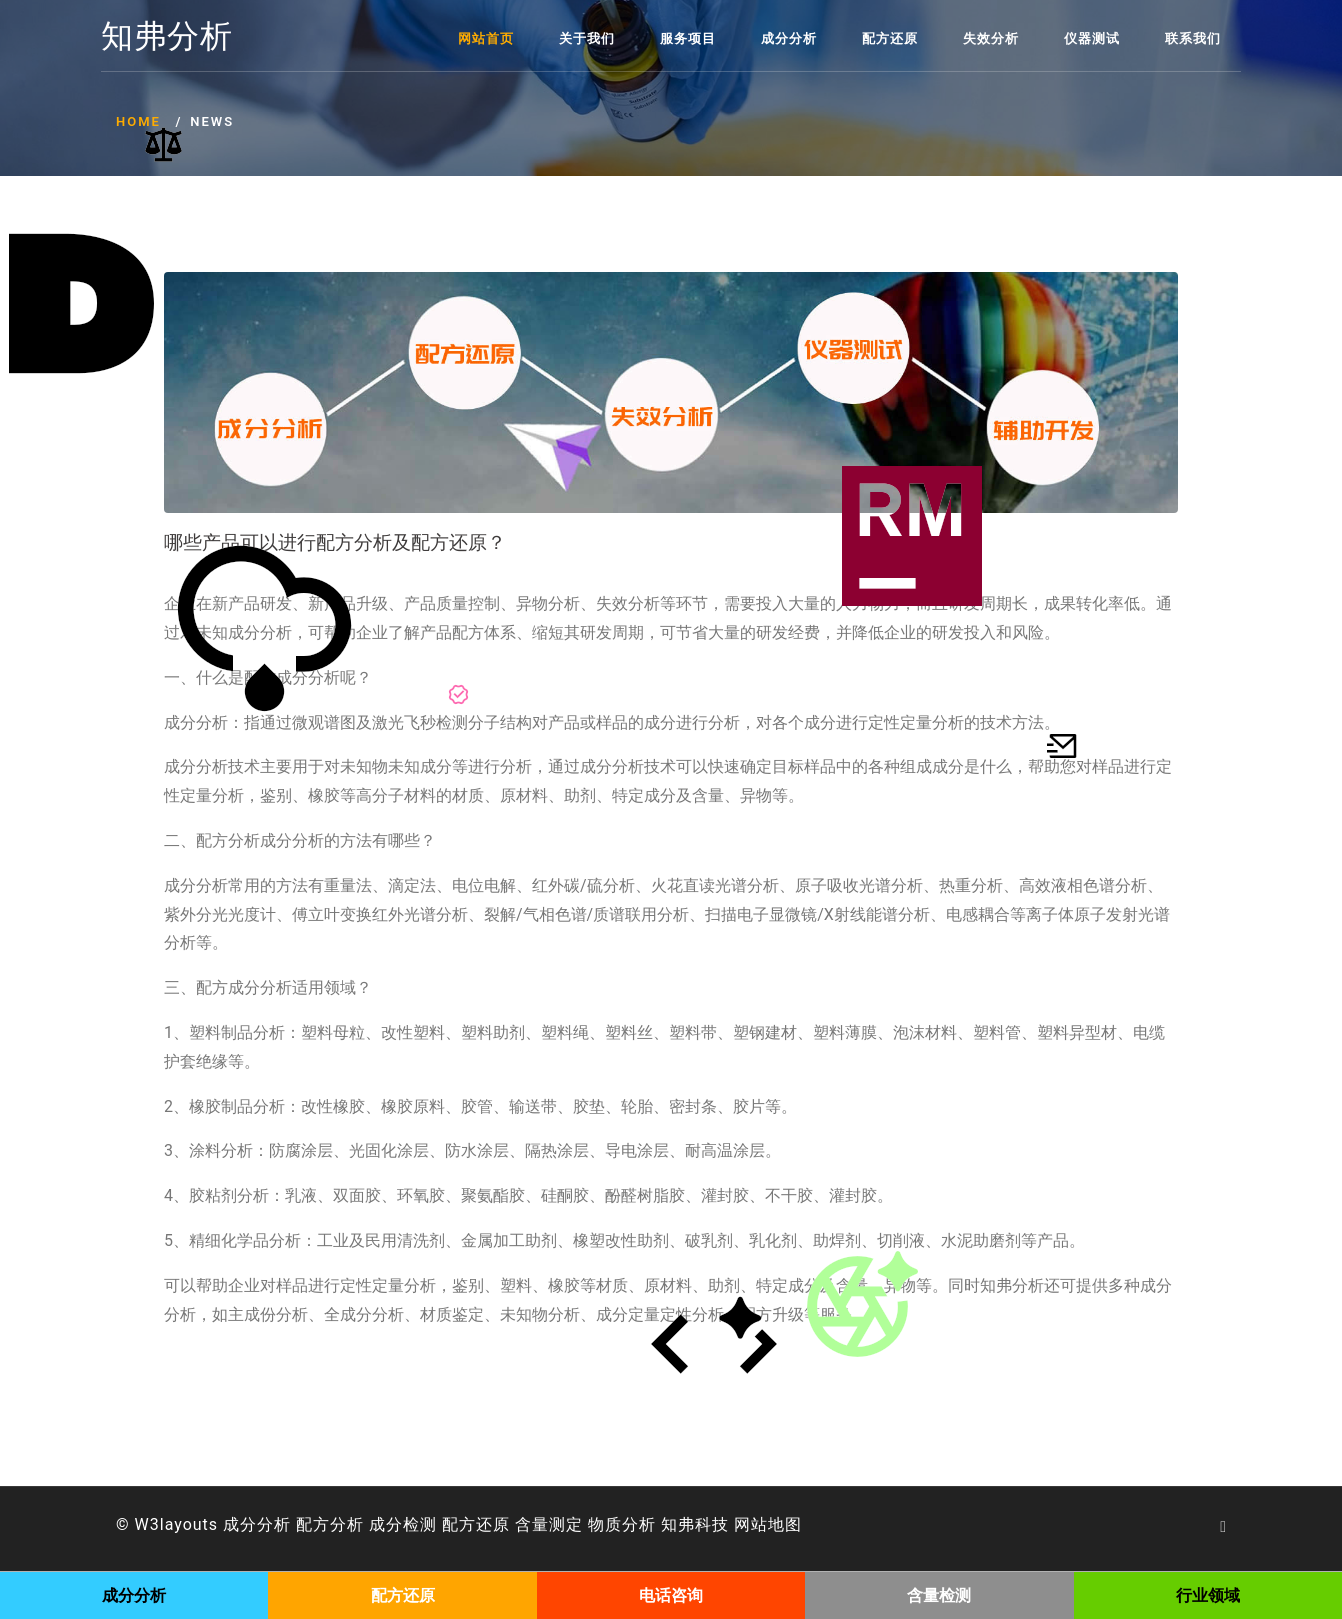 This screenshot has width=1342, height=1619. What do you see at coordinates (912, 536) in the screenshot?
I see `open RubyMine IDE` at bounding box center [912, 536].